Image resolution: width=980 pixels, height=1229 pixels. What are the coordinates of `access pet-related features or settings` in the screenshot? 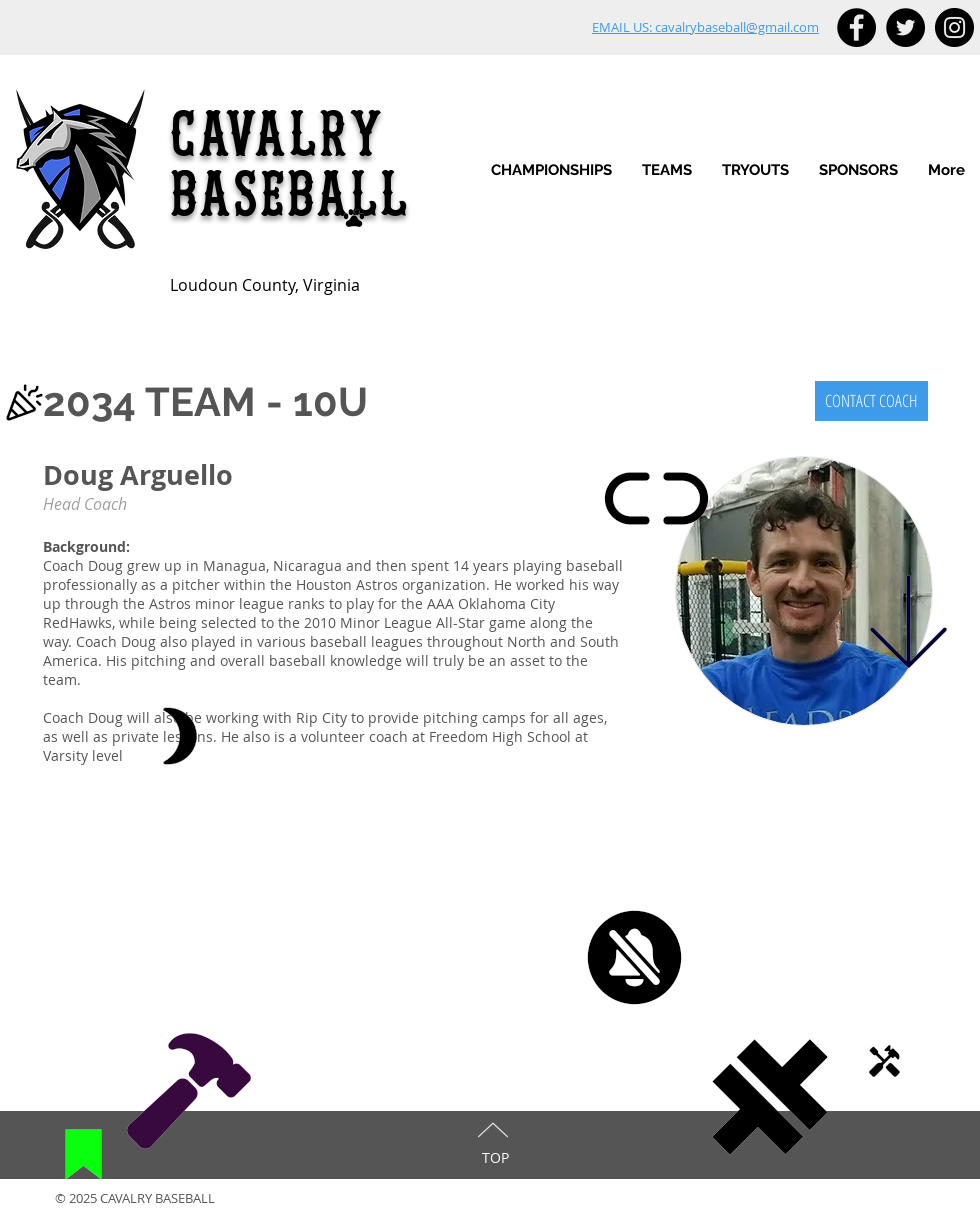 It's located at (354, 218).